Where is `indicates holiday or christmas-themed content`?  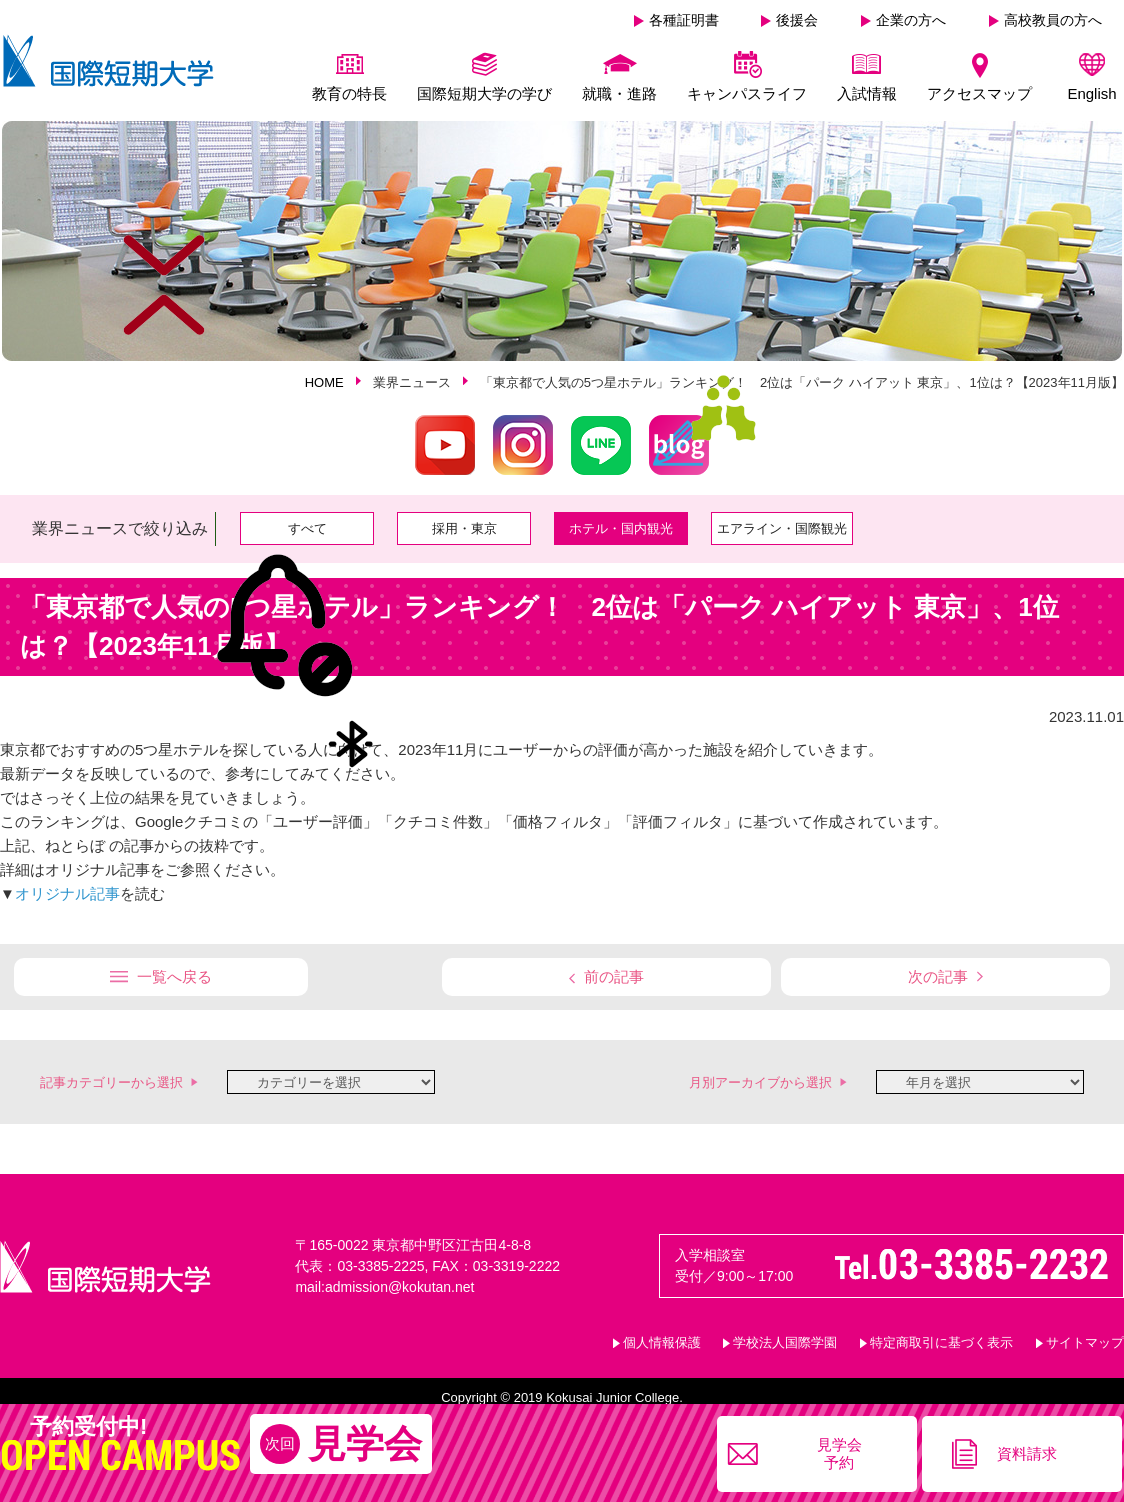
indicates holiday or christmas-themed content is located at coordinates (723, 408).